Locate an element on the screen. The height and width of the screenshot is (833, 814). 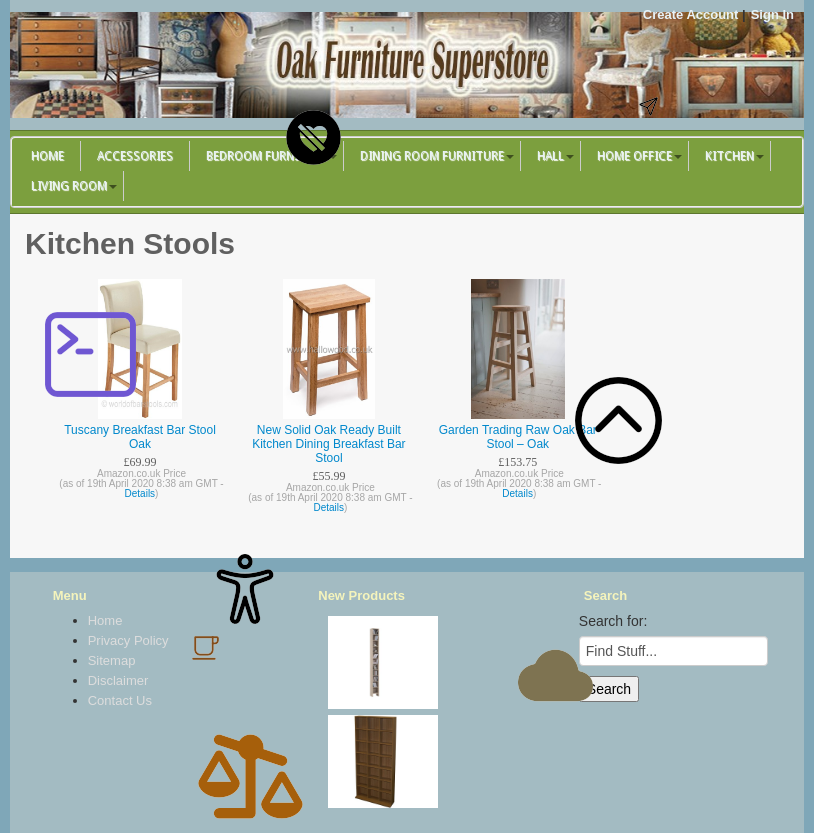
indicates an unequal comparison or imbalance is located at coordinates (250, 776).